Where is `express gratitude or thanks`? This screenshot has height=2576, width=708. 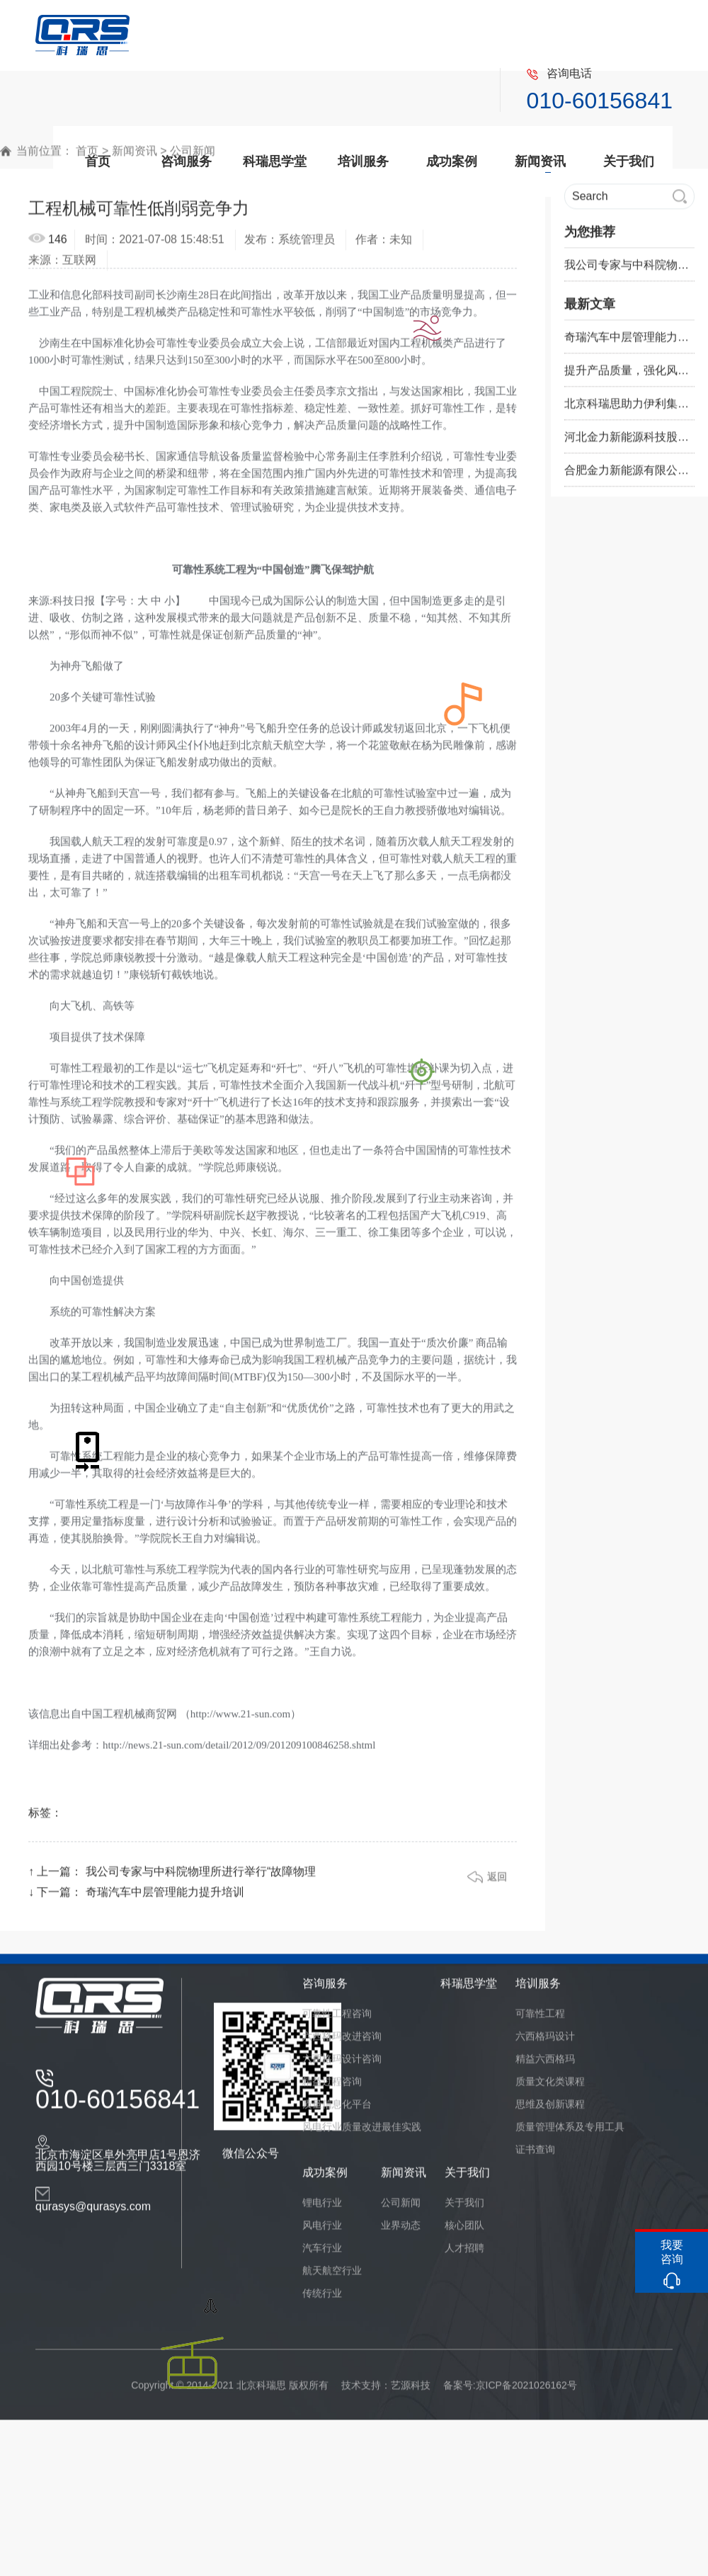
express gratitude or thanks is located at coordinates (210, 2306).